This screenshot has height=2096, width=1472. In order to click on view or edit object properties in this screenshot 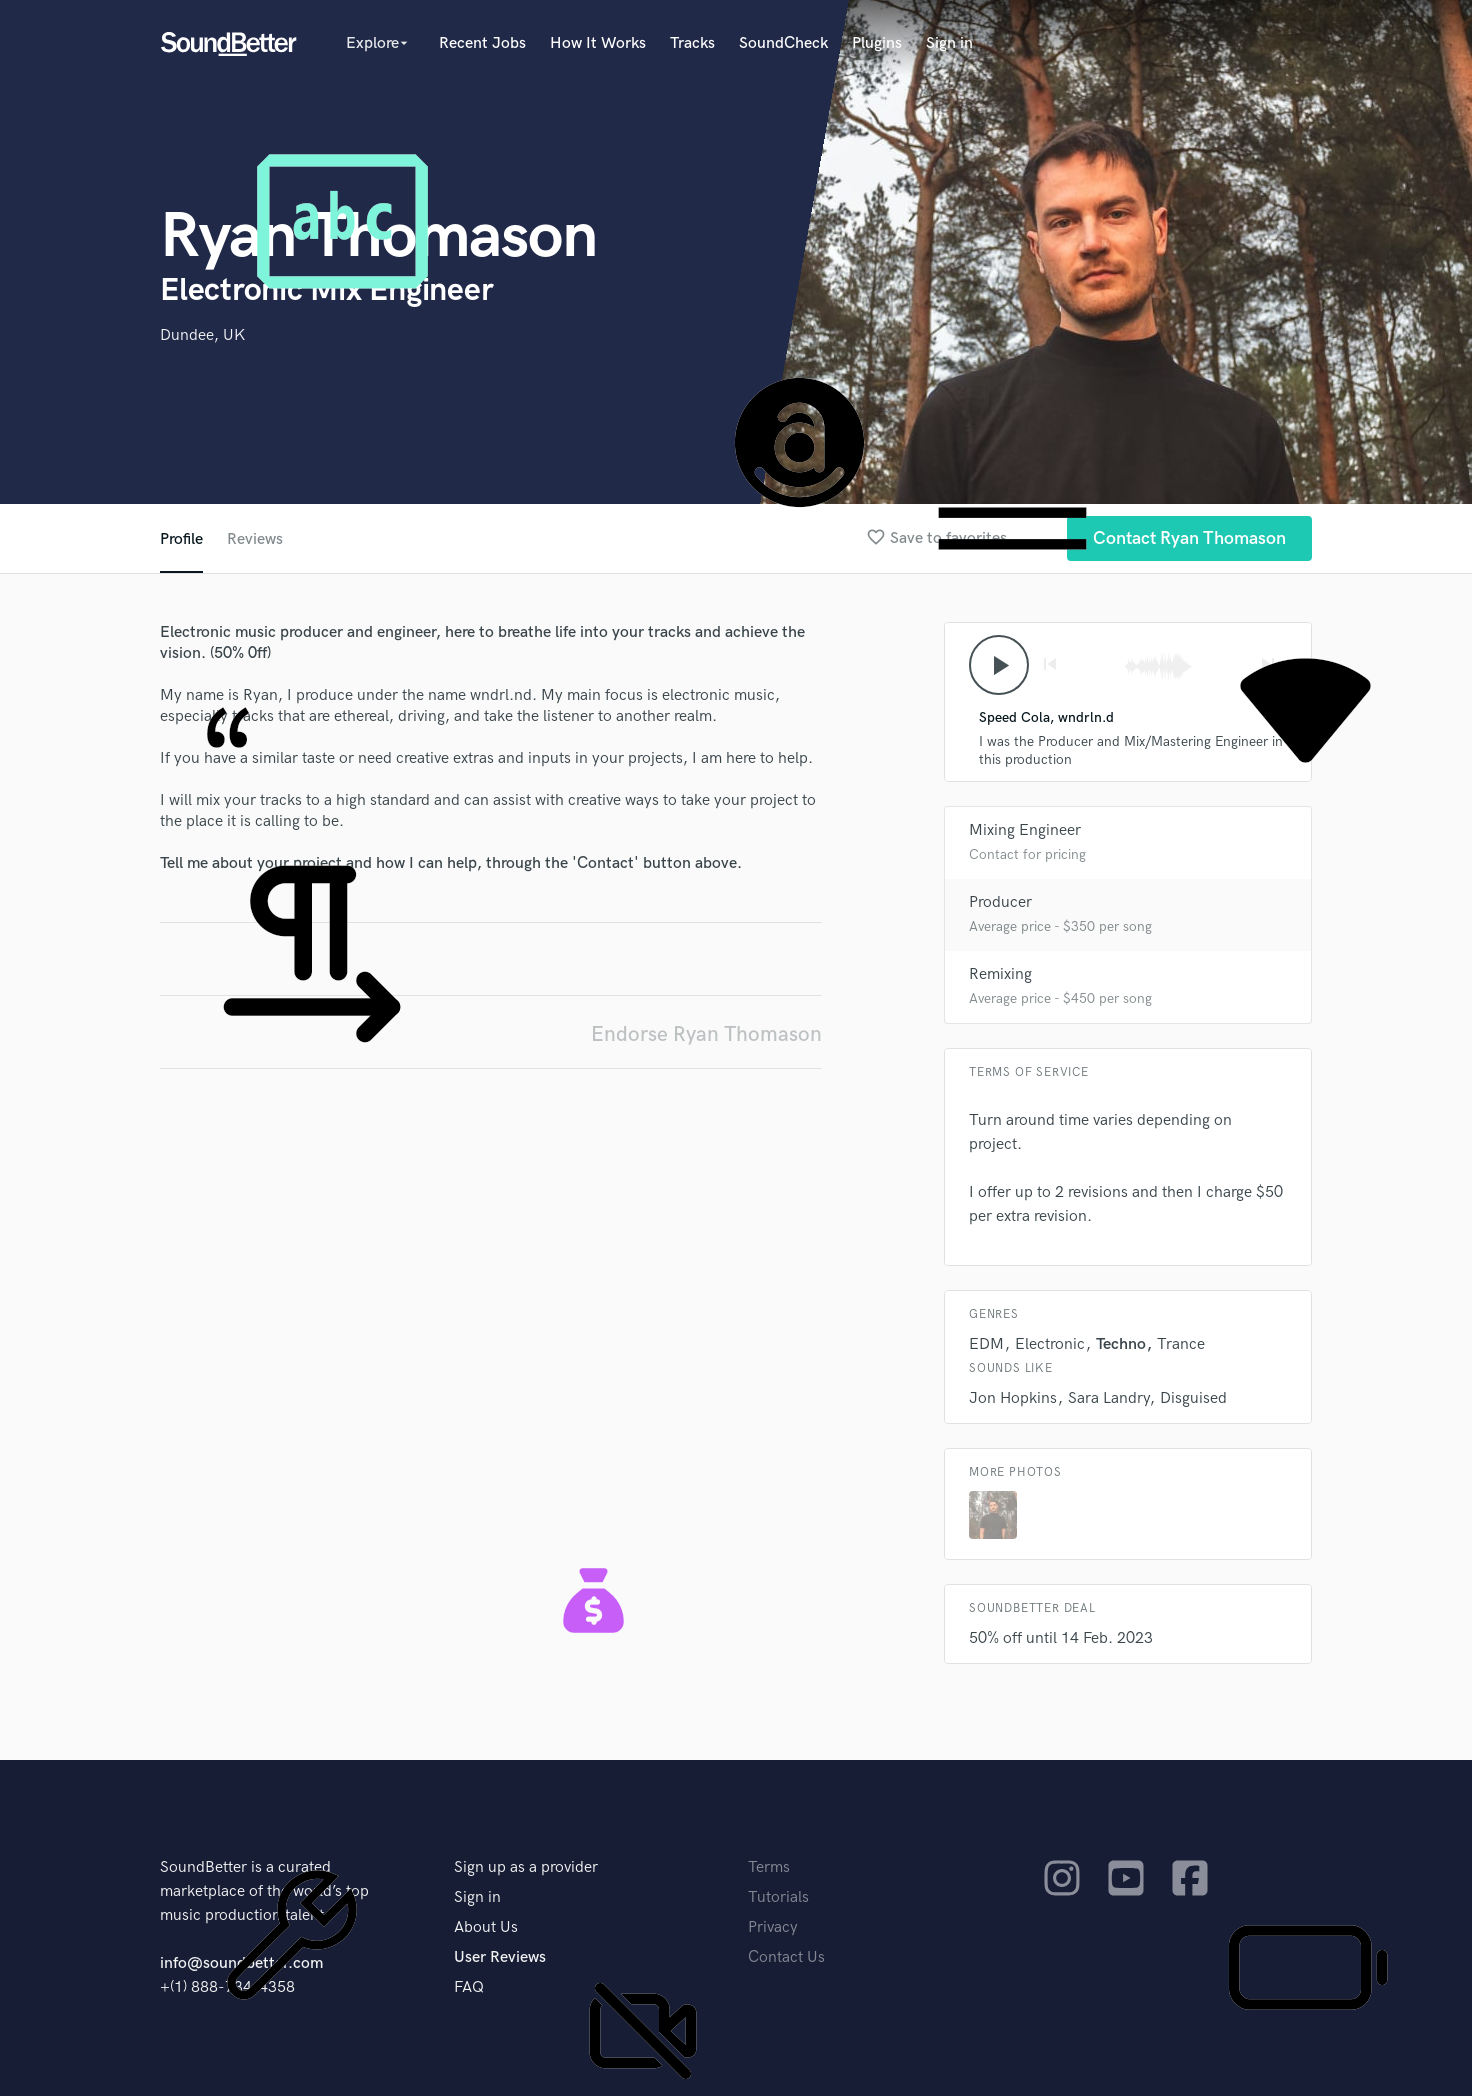, I will do `click(292, 1935)`.